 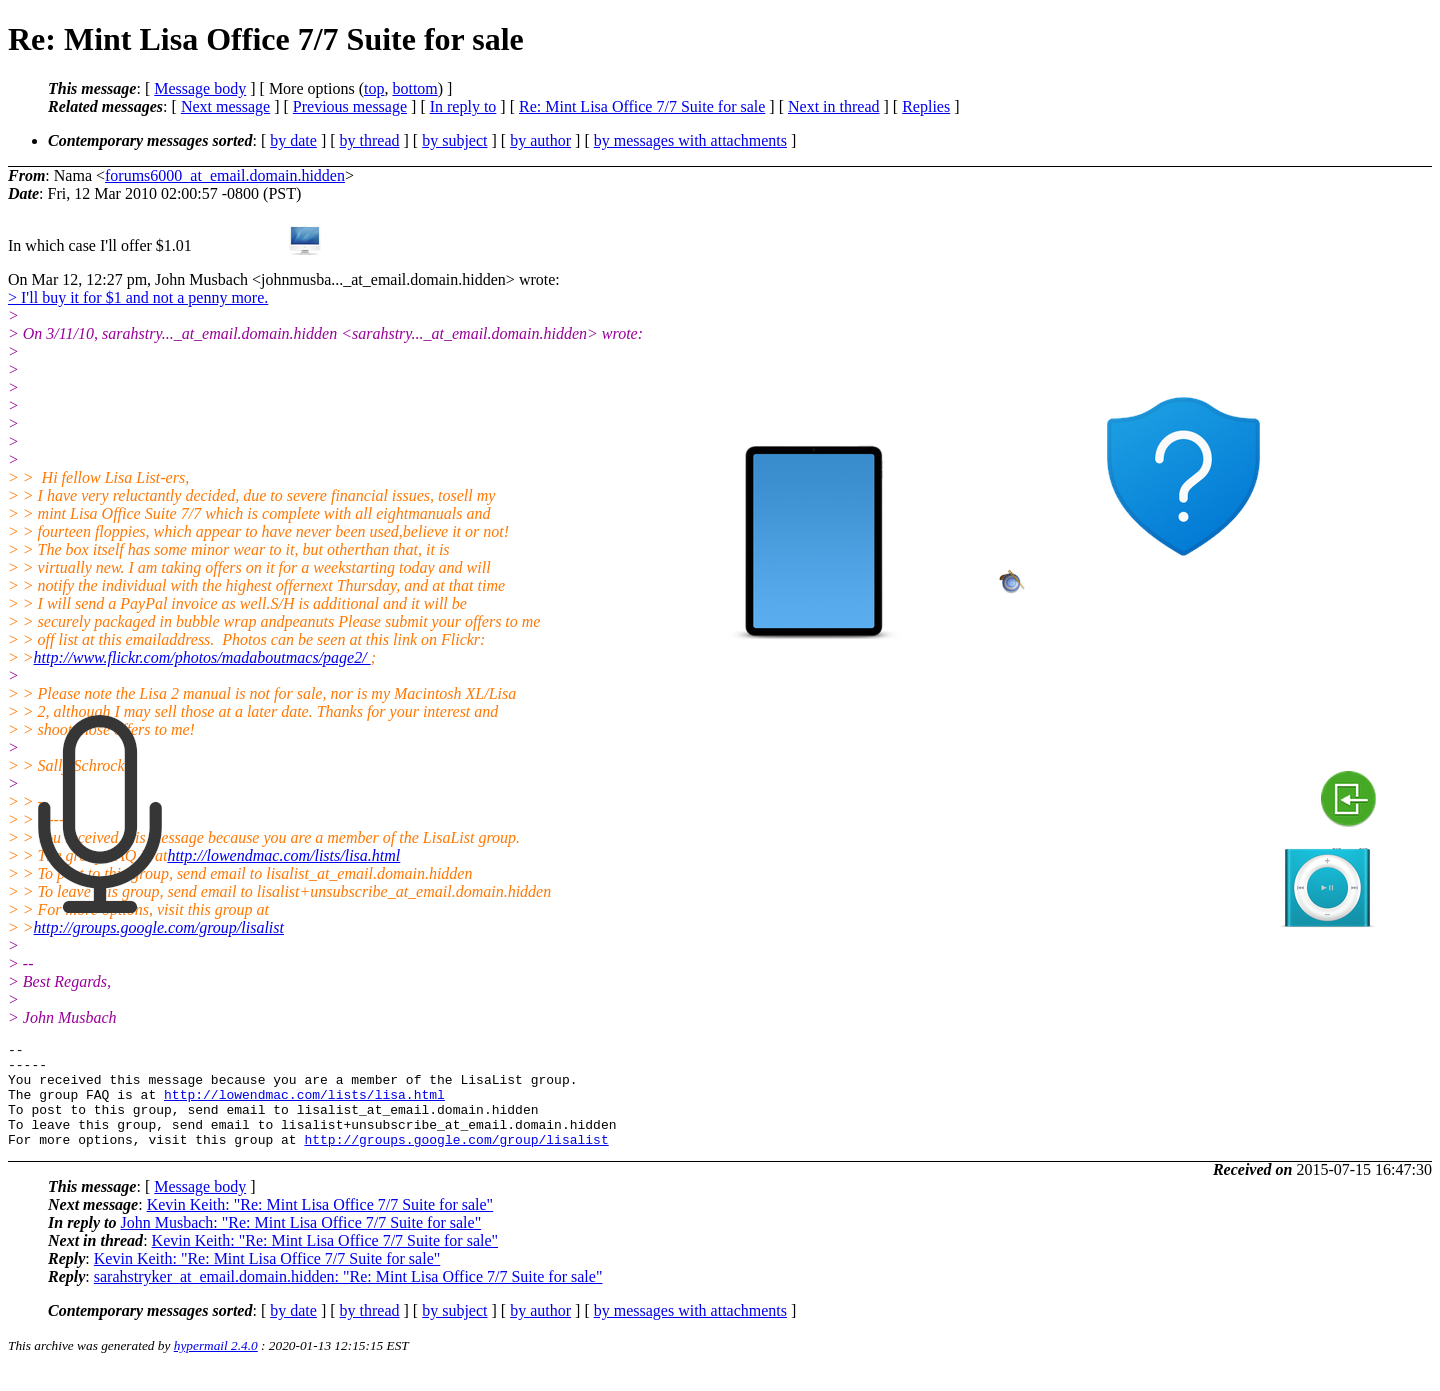 What do you see at coordinates (814, 543) in the screenshot?
I see `iPad Air device icon` at bounding box center [814, 543].